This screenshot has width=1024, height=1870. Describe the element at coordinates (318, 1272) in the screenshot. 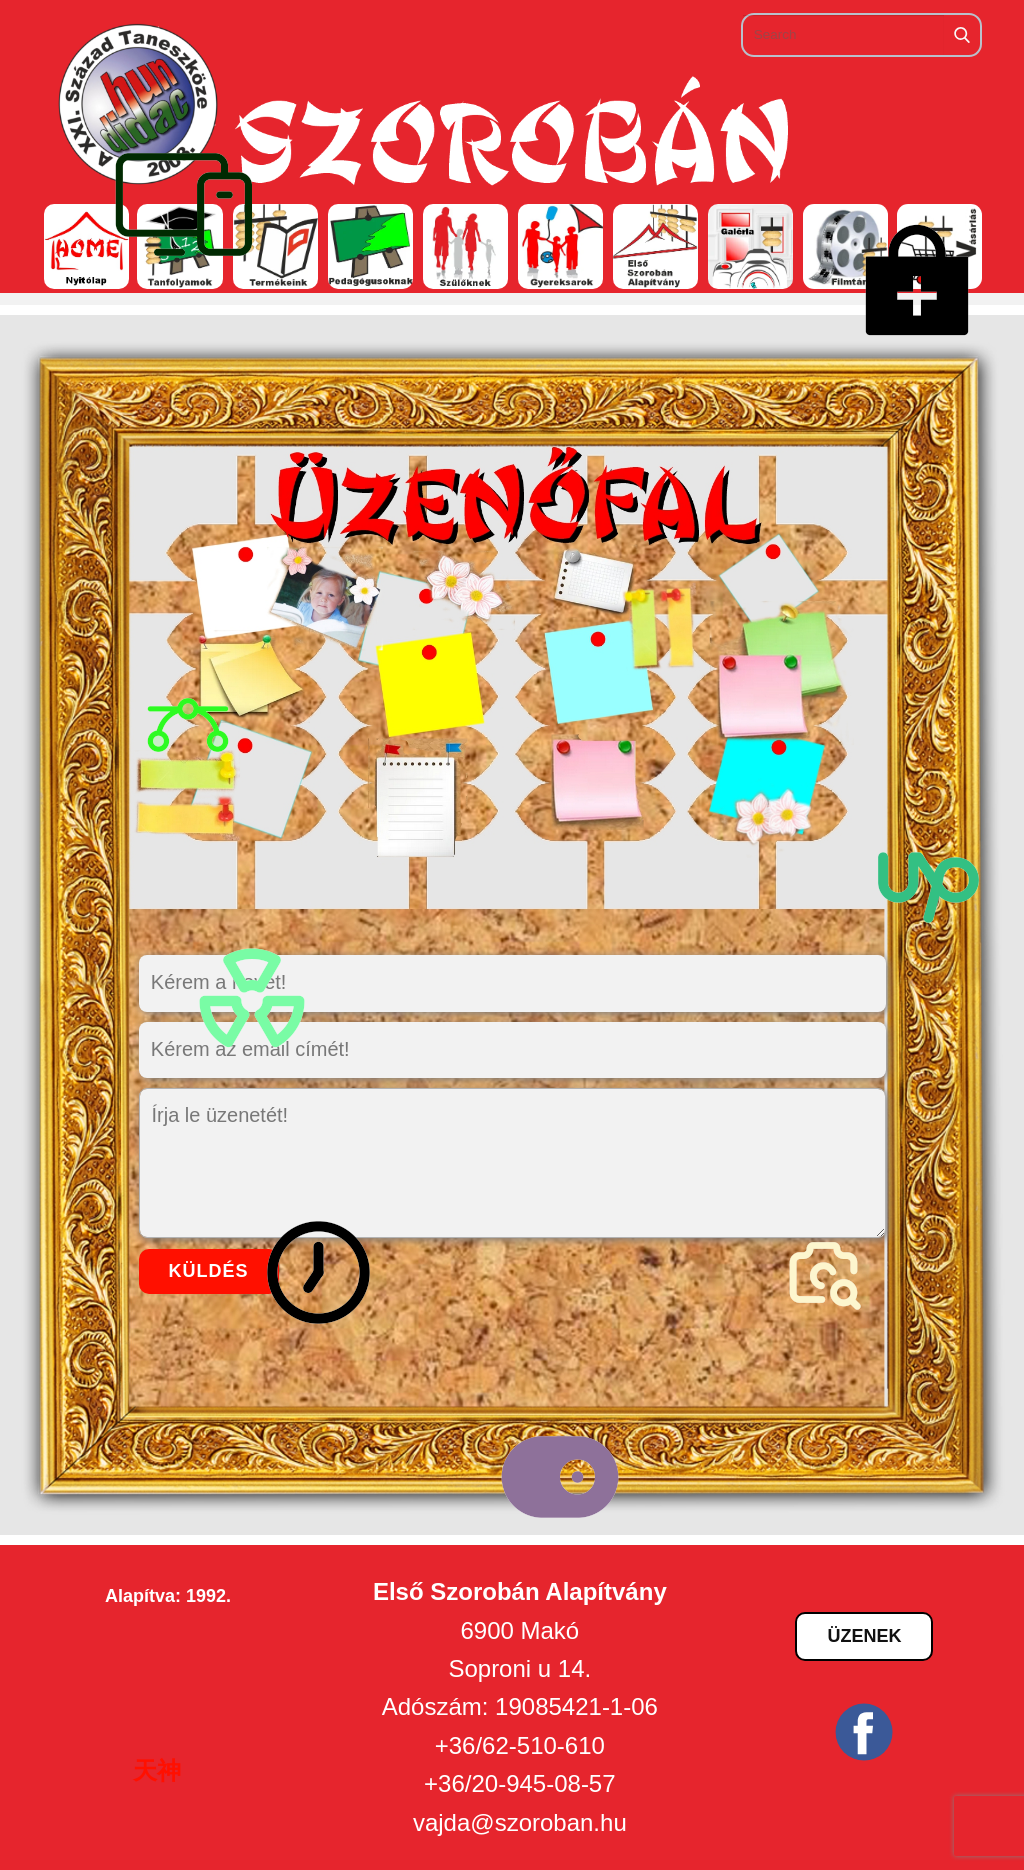

I see `view time or clock settings` at that location.